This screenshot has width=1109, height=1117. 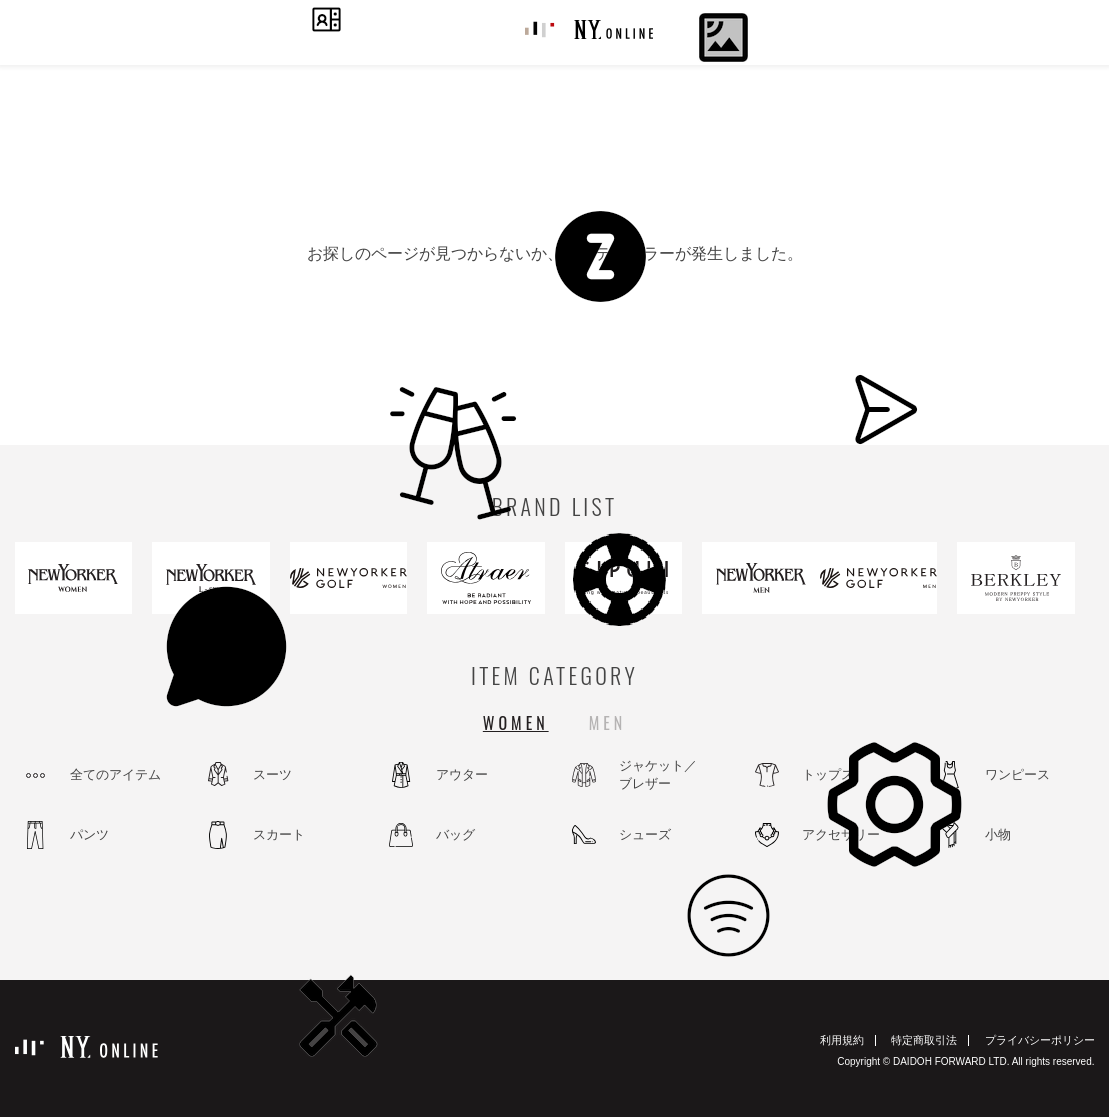 What do you see at coordinates (723, 37) in the screenshot?
I see `switch to satellite map view` at bounding box center [723, 37].